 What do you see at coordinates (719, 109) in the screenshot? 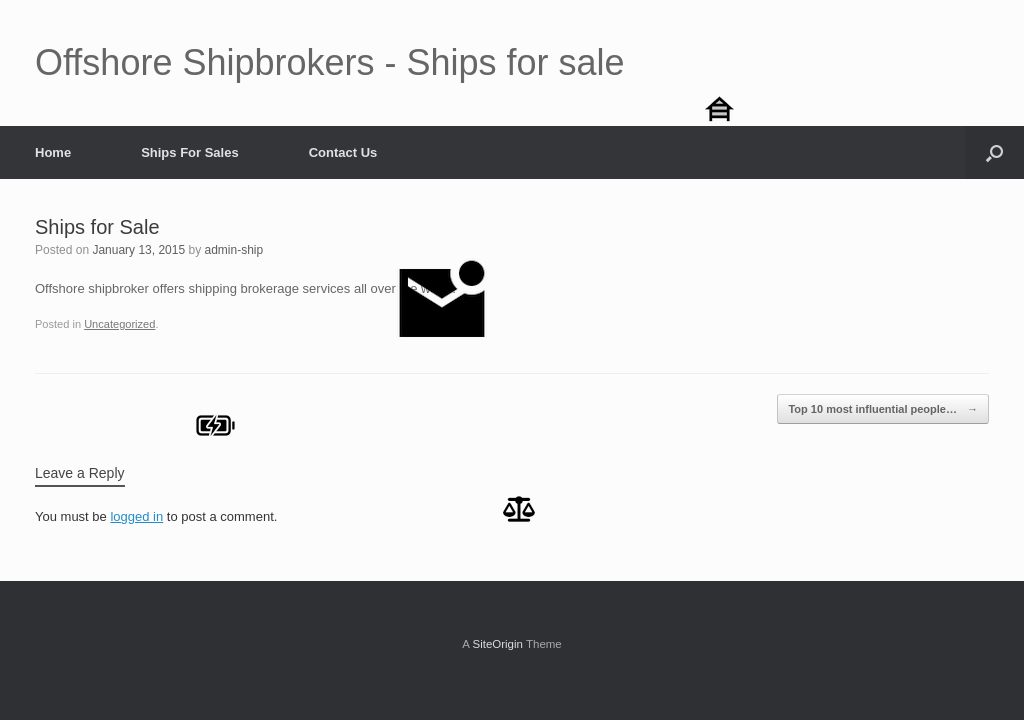
I see `view home exterior or siding options` at bounding box center [719, 109].